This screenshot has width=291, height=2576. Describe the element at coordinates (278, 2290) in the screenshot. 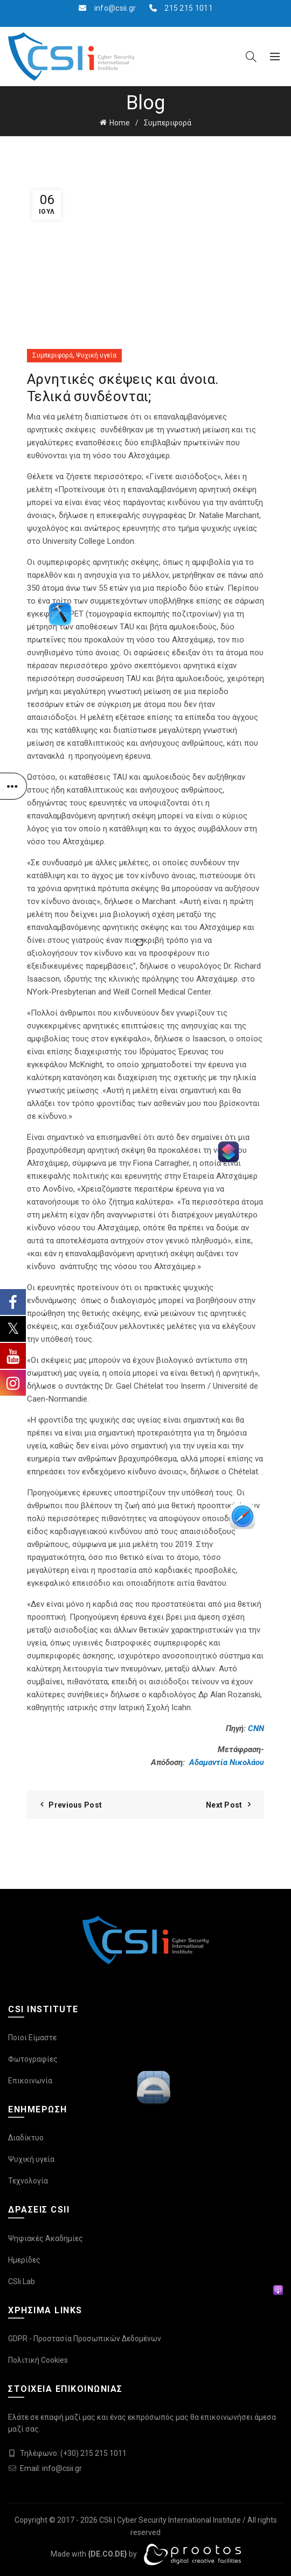

I see `open the Apple Podcasts app` at that location.